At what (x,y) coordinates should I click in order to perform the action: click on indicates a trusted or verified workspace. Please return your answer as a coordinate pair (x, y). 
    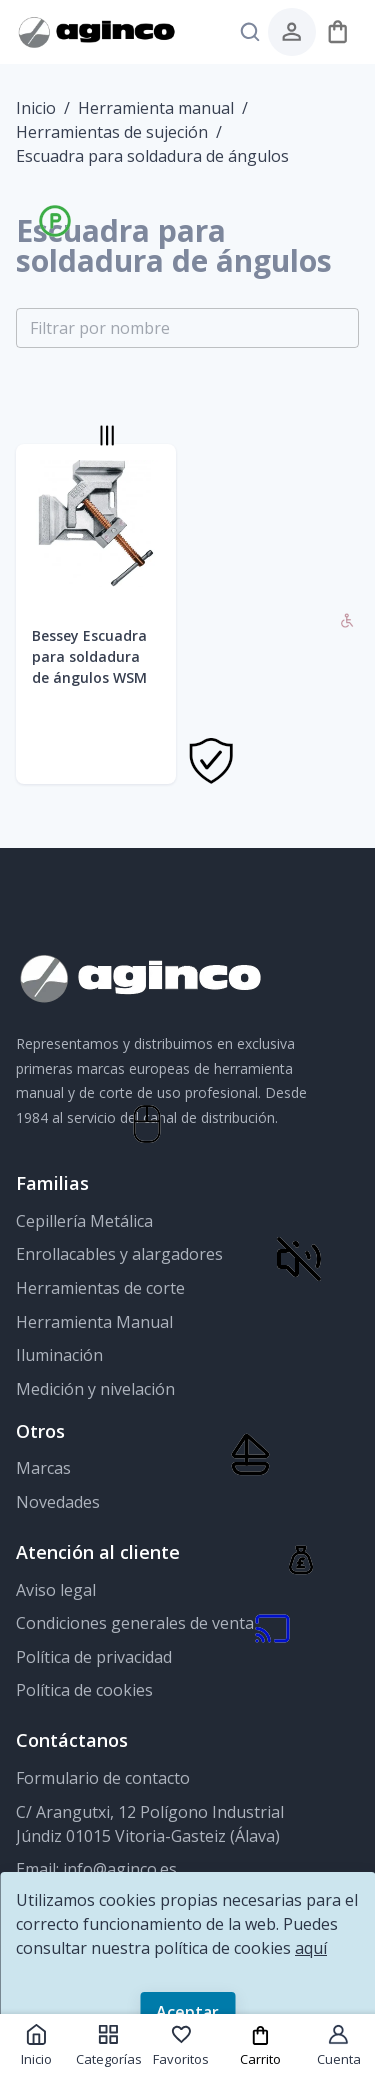
    Looking at the image, I should click on (211, 761).